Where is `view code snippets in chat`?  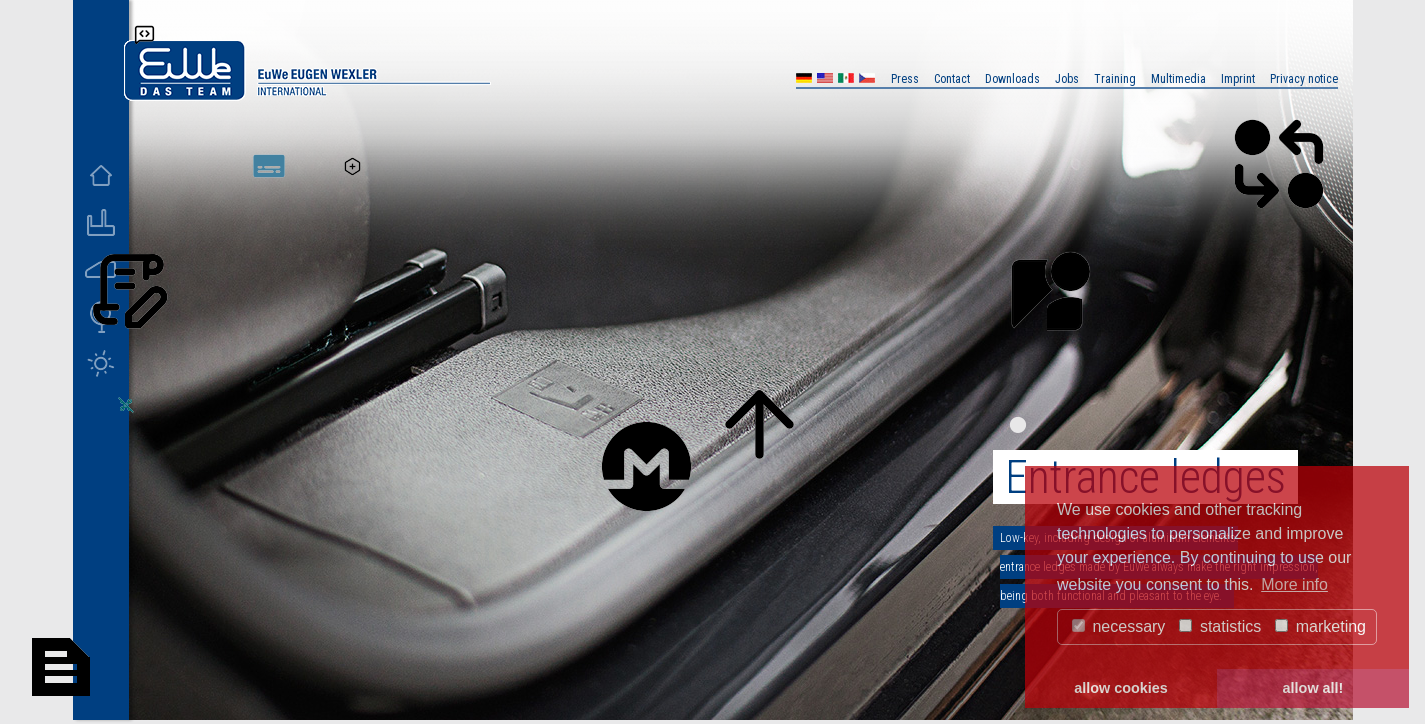
view code snippets in chat is located at coordinates (144, 34).